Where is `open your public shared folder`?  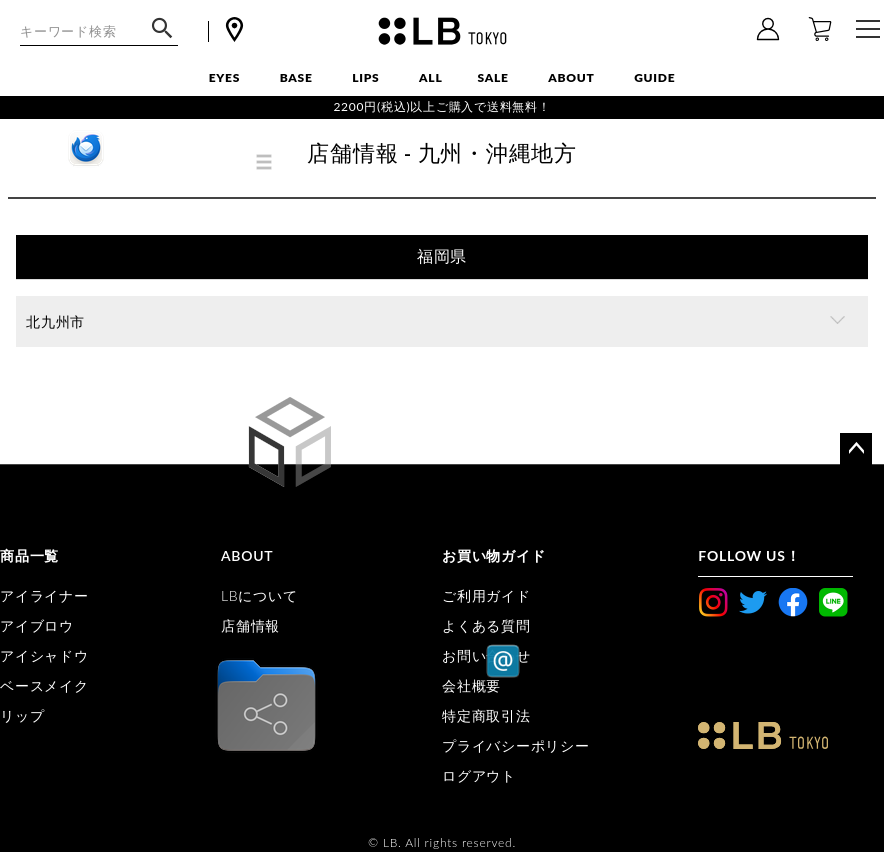 open your public shared folder is located at coordinates (266, 705).